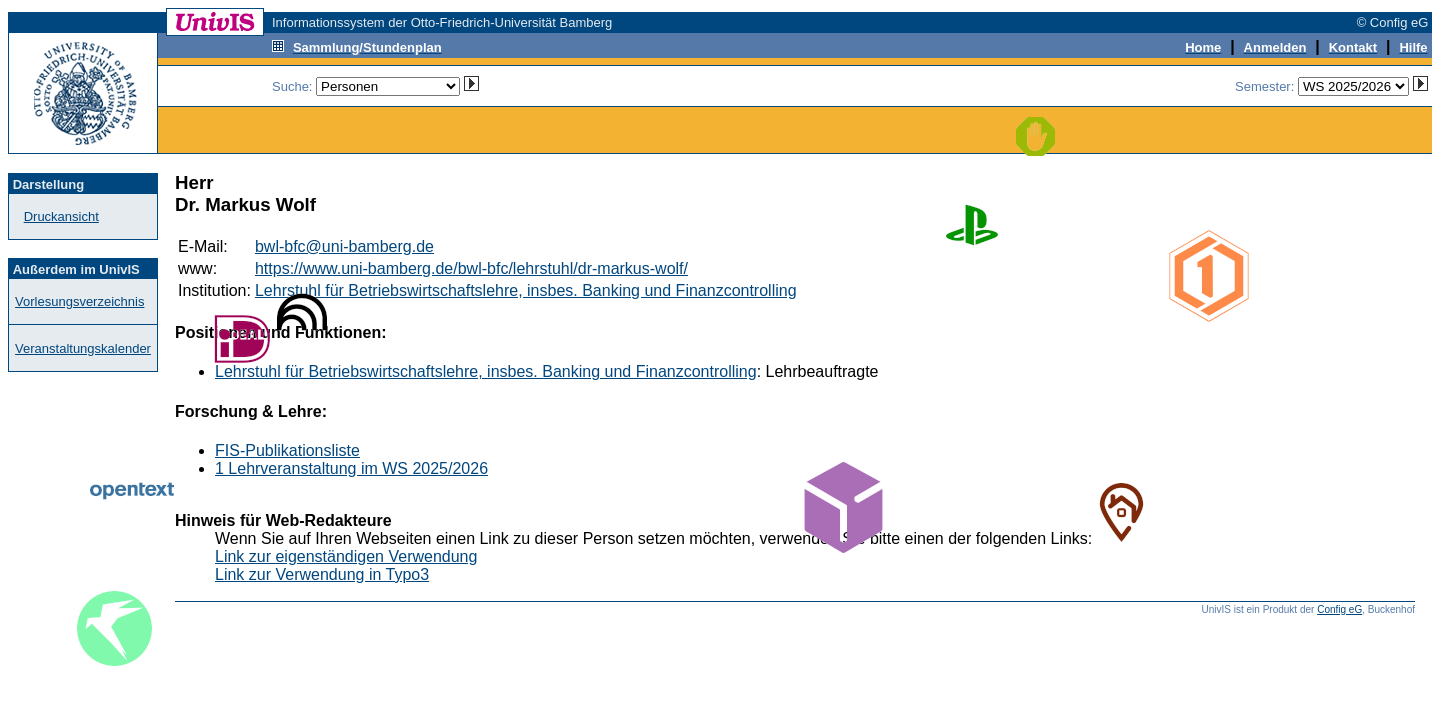 The height and width of the screenshot is (720, 1440). I want to click on open 1Panel server management dashboard, so click(1209, 276).